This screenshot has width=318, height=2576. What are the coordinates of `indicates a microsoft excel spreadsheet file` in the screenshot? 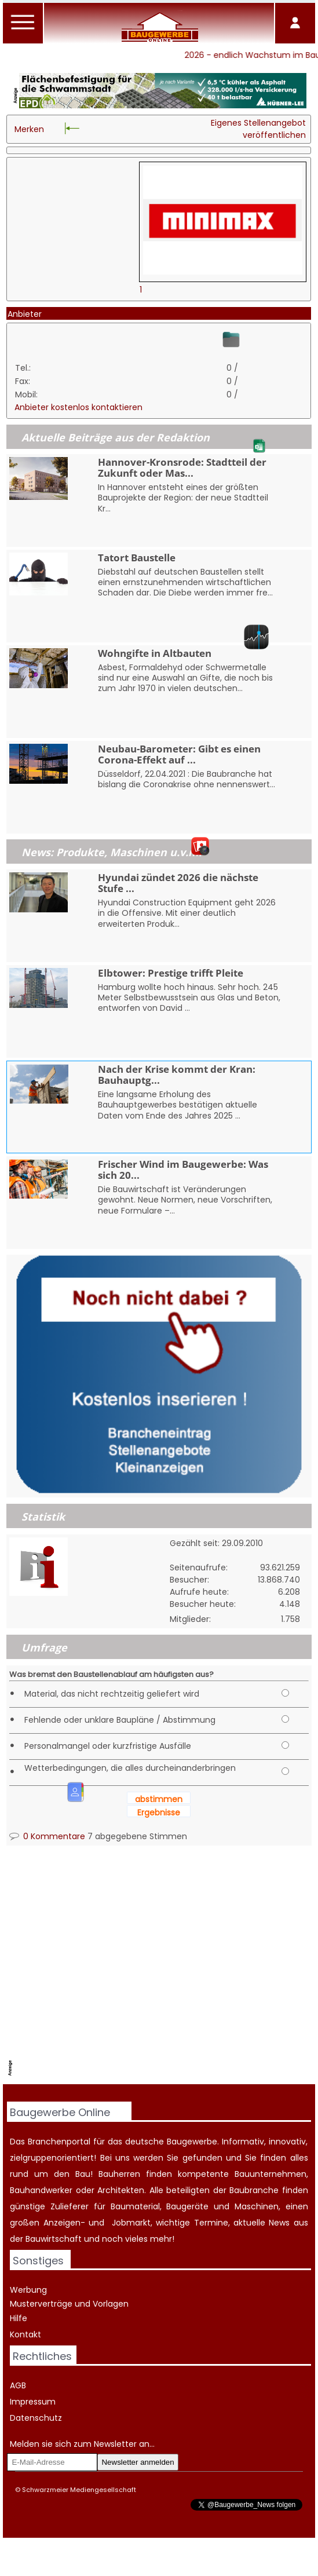 It's located at (259, 445).